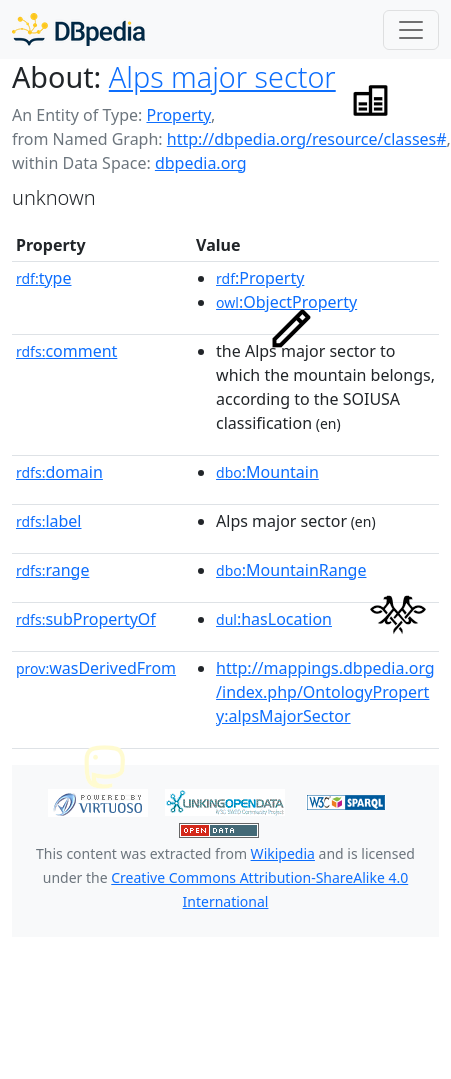 Image resolution: width=451 pixels, height=1079 pixels. What do you see at coordinates (370, 100) in the screenshot?
I see `access database or data storage` at bounding box center [370, 100].